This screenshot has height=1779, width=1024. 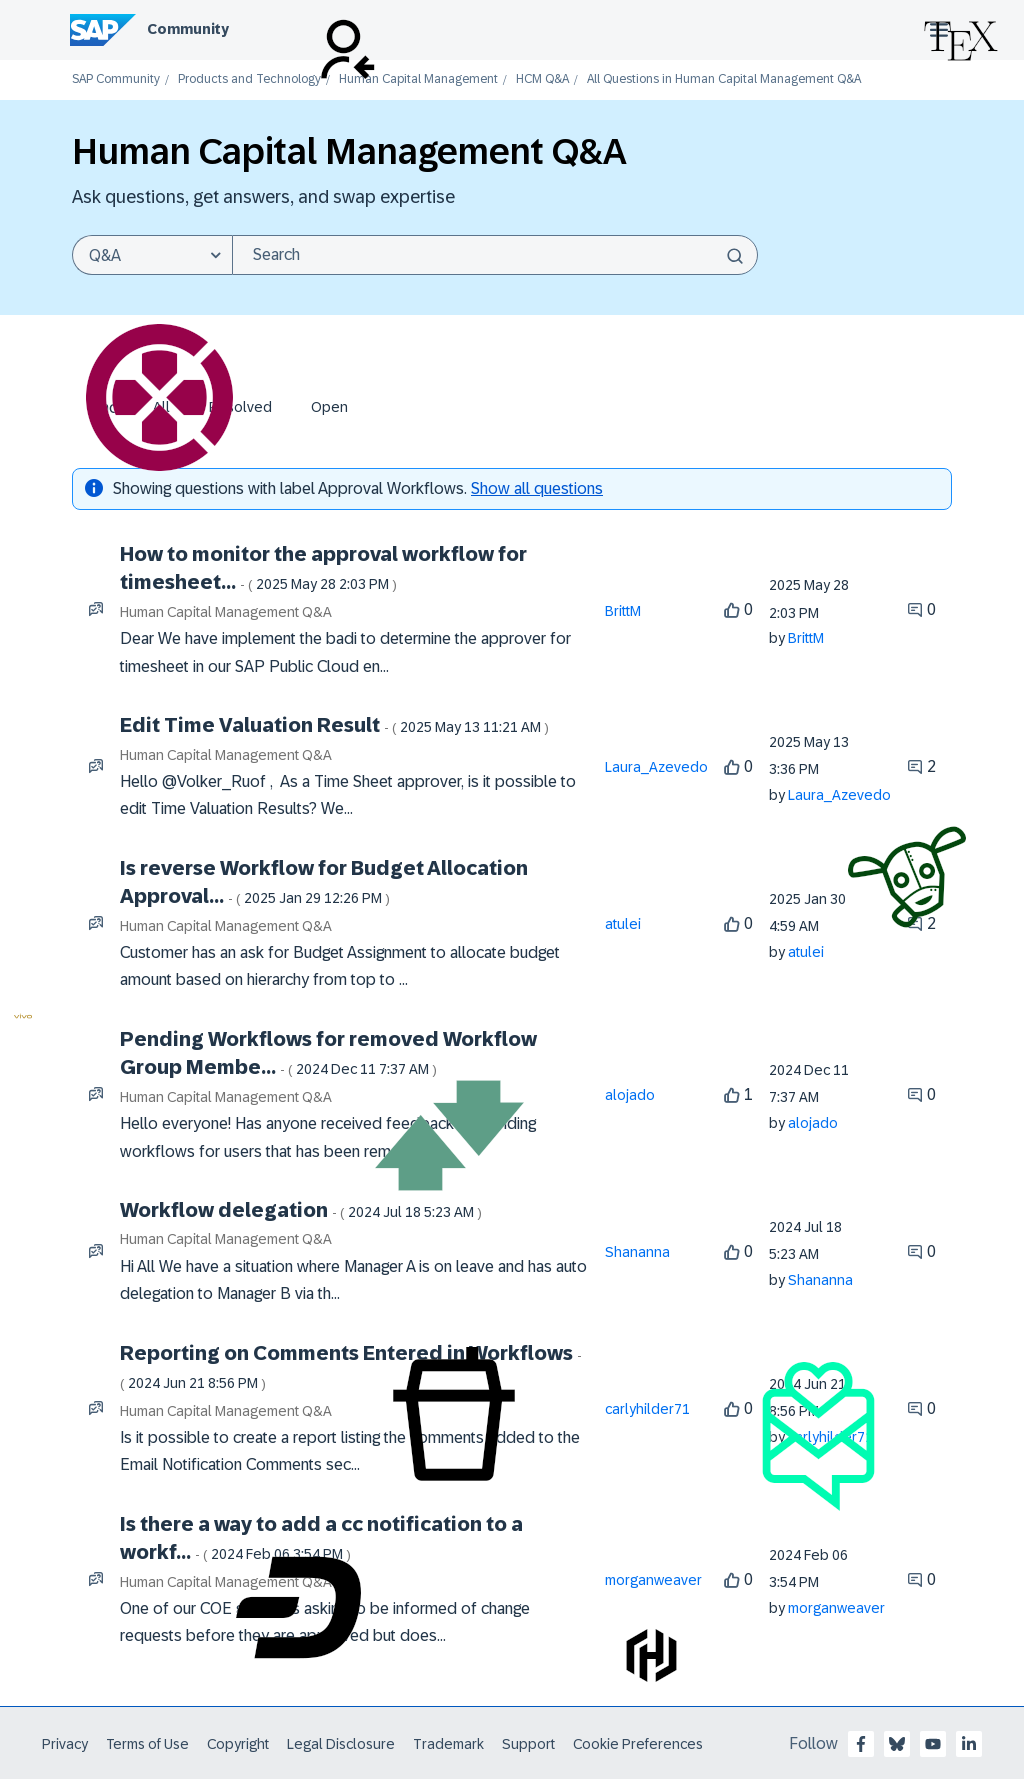 What do you see at coordinates (159, 397) in the screenshot?
I see `visit opencritic website for game reviews` at bounding box center [159, 397].